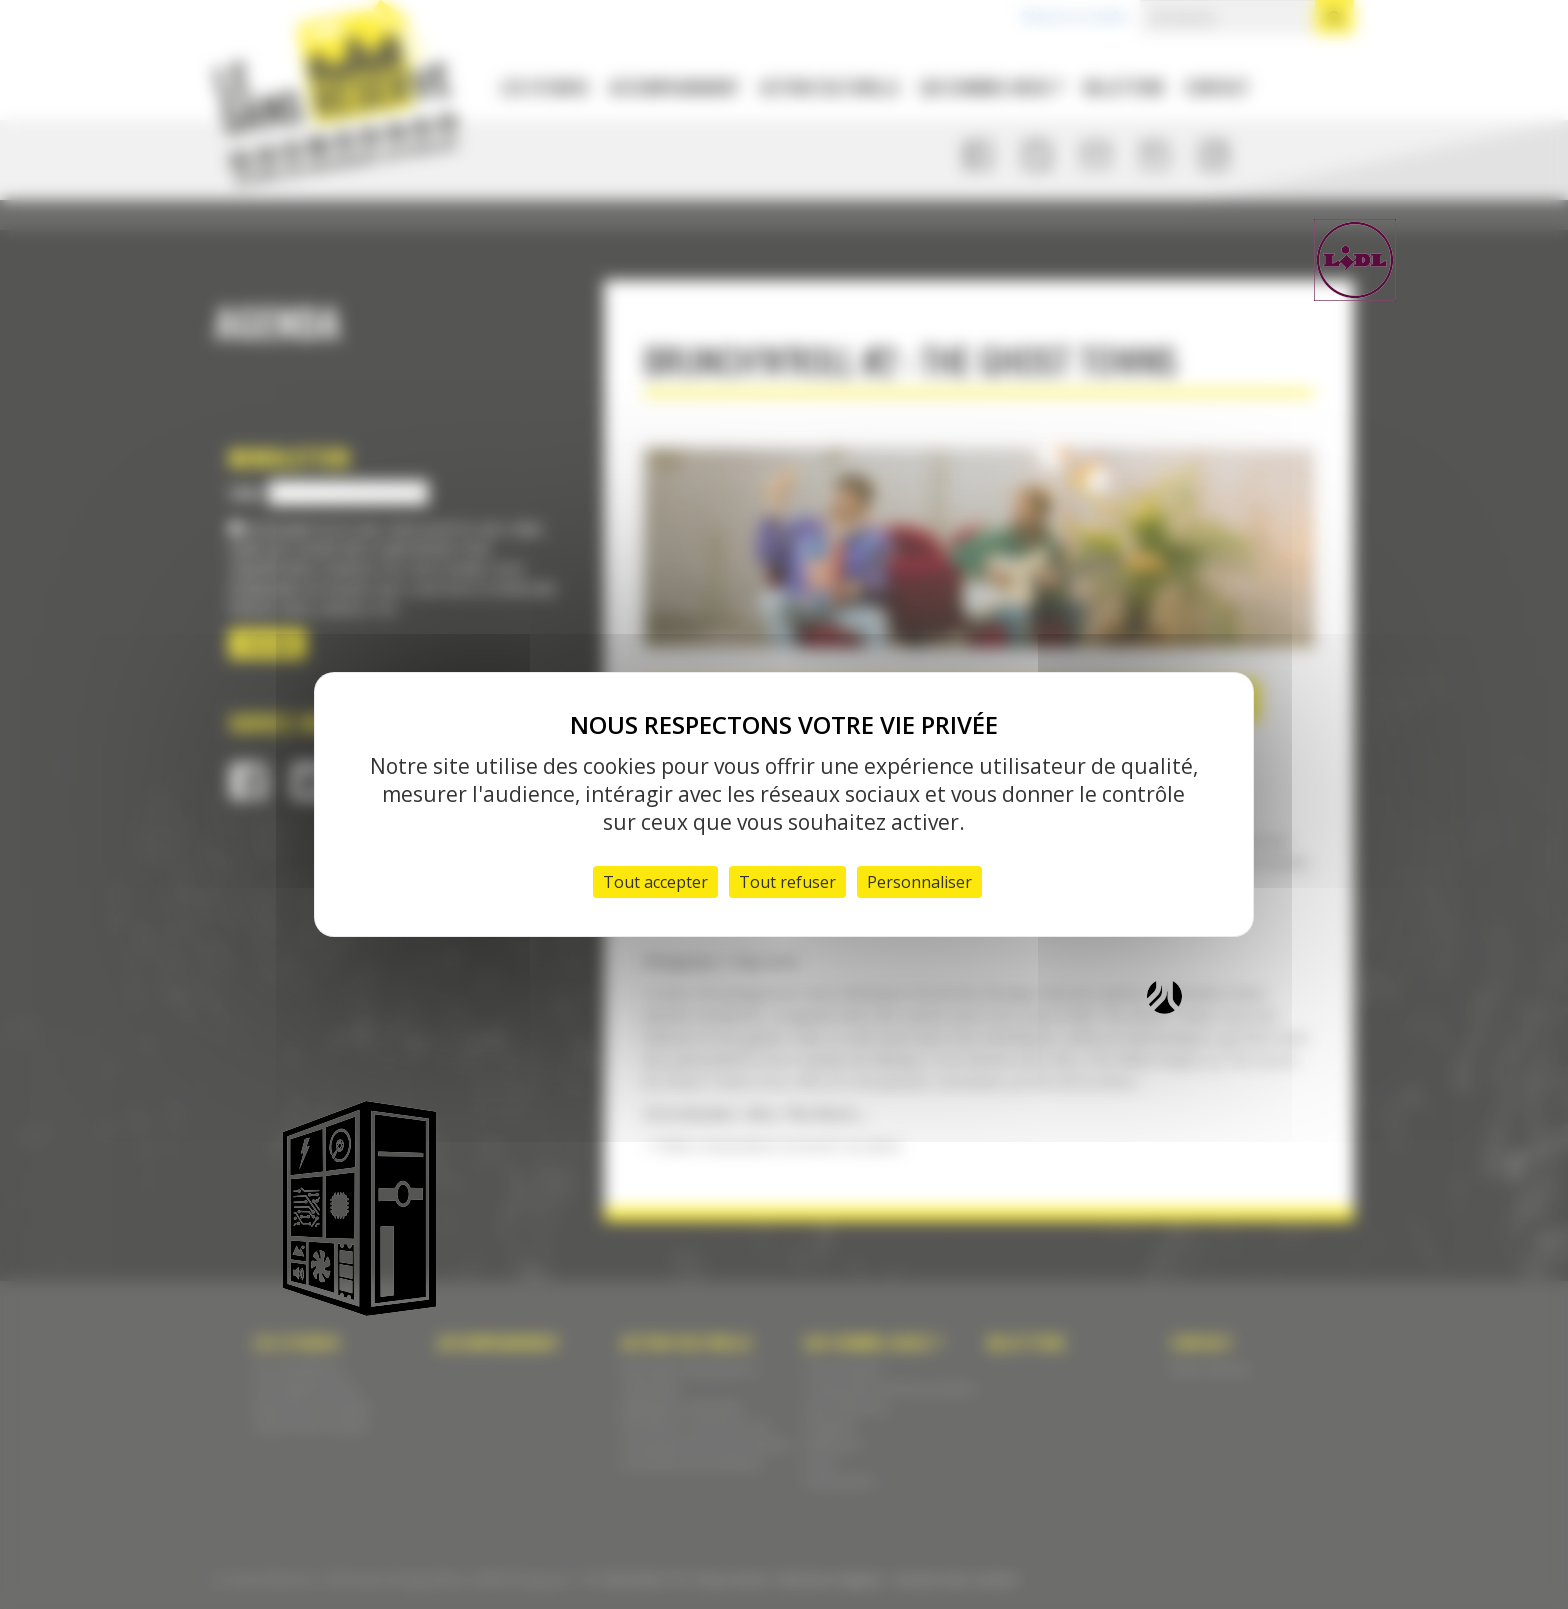 Image resolution: width=1568 pixels, height=1609 pixels. What do you see at coordinates (1164, 997) in the screenshot?
I see `roots development framework logo` at bounding box center [1164, 997].